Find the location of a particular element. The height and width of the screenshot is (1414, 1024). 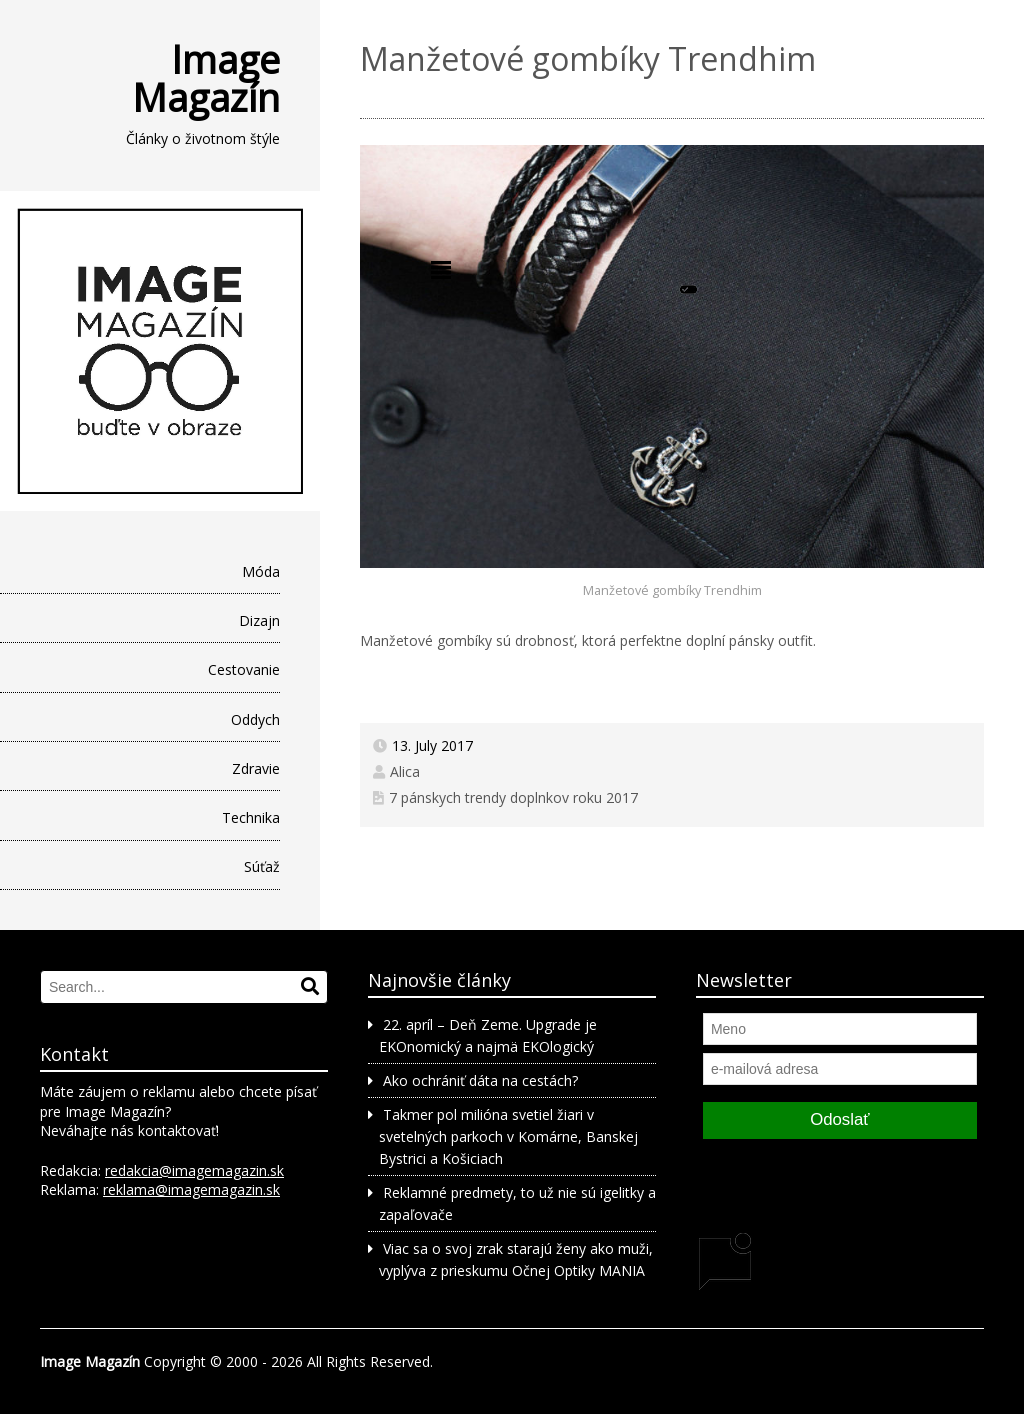

toggle switch in the on or enabled state is located at coordinates (688, 289).